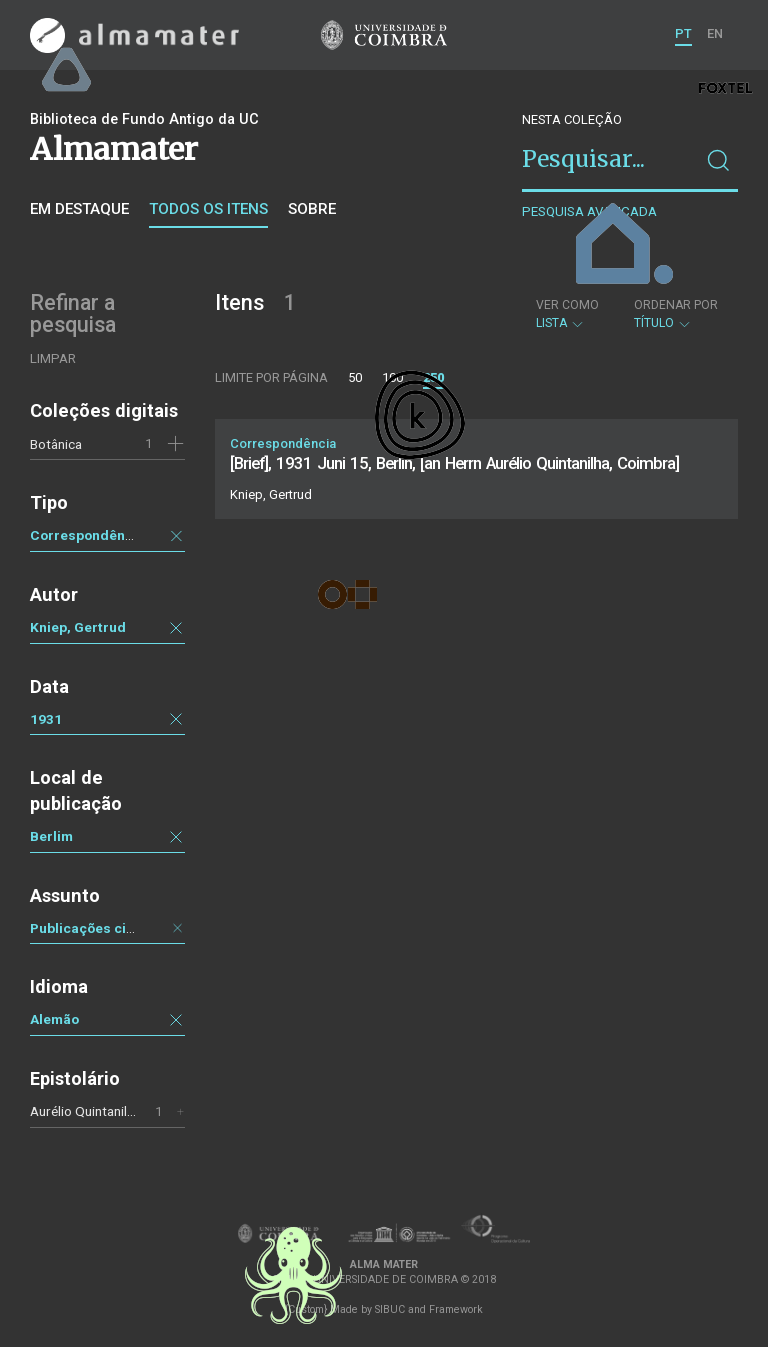 The image size is (768, 1347). I want to click on testing library logo, so click(293, 1275).